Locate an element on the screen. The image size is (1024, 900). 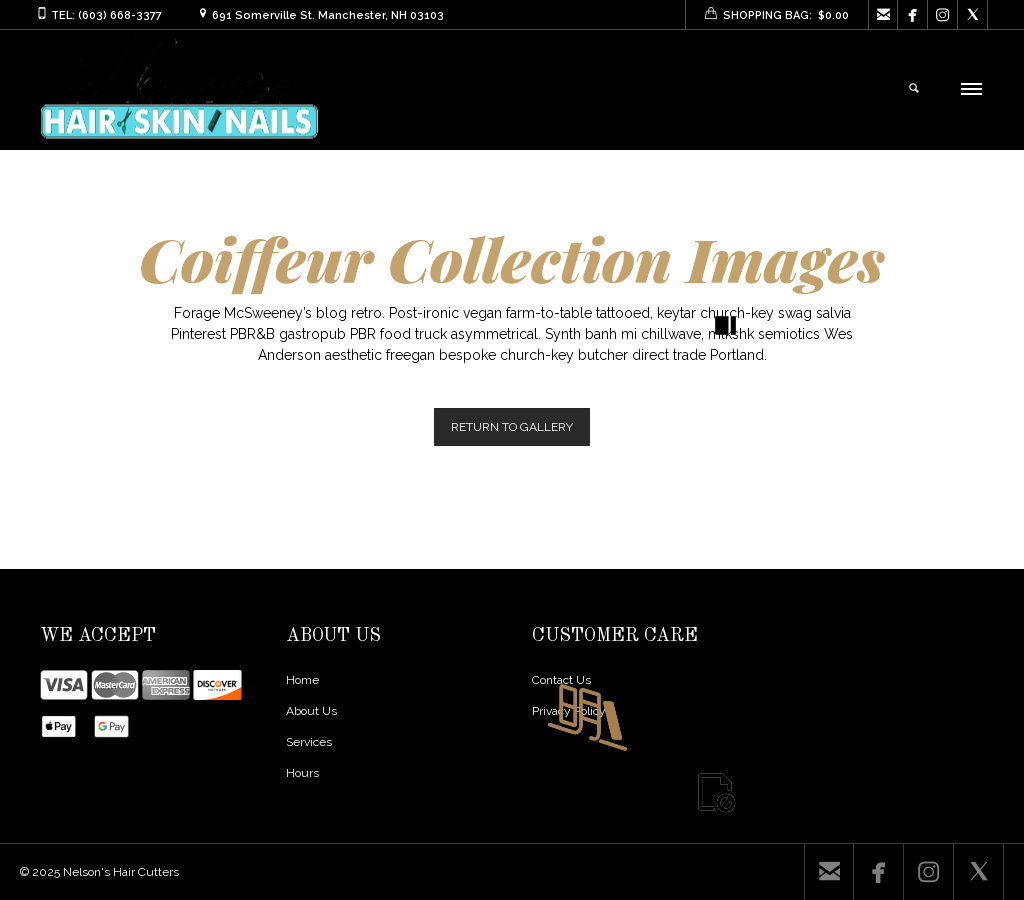
file access denied or restricted is located at coordinates (715, 792).